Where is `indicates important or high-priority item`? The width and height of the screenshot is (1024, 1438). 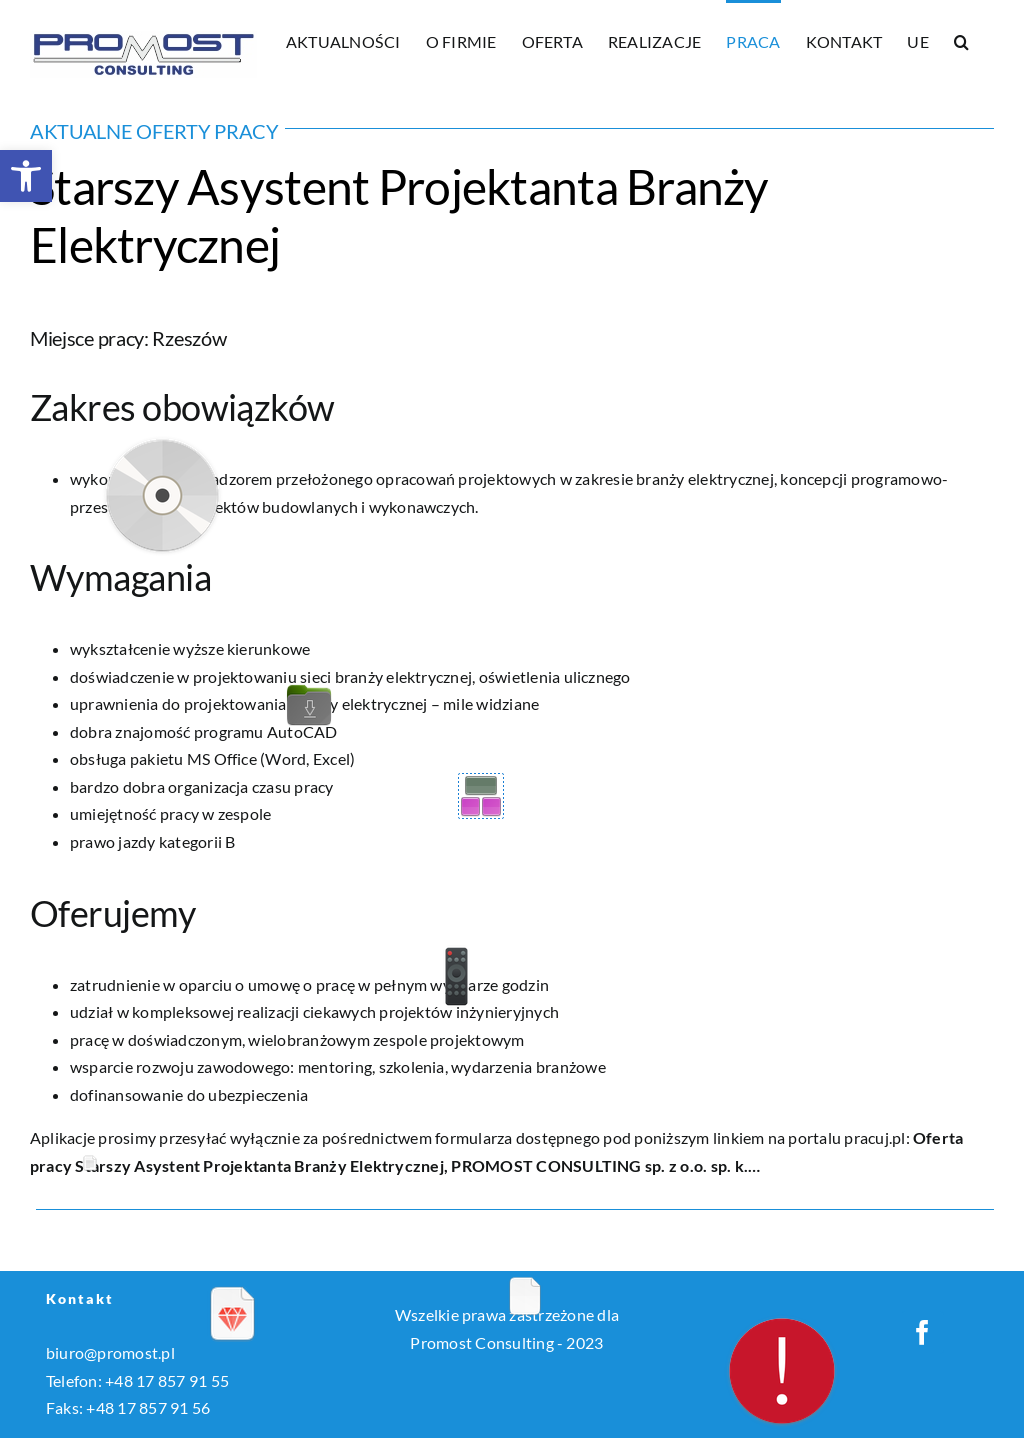 indicates important or high-priority item is located at coordinates (782, 1371).